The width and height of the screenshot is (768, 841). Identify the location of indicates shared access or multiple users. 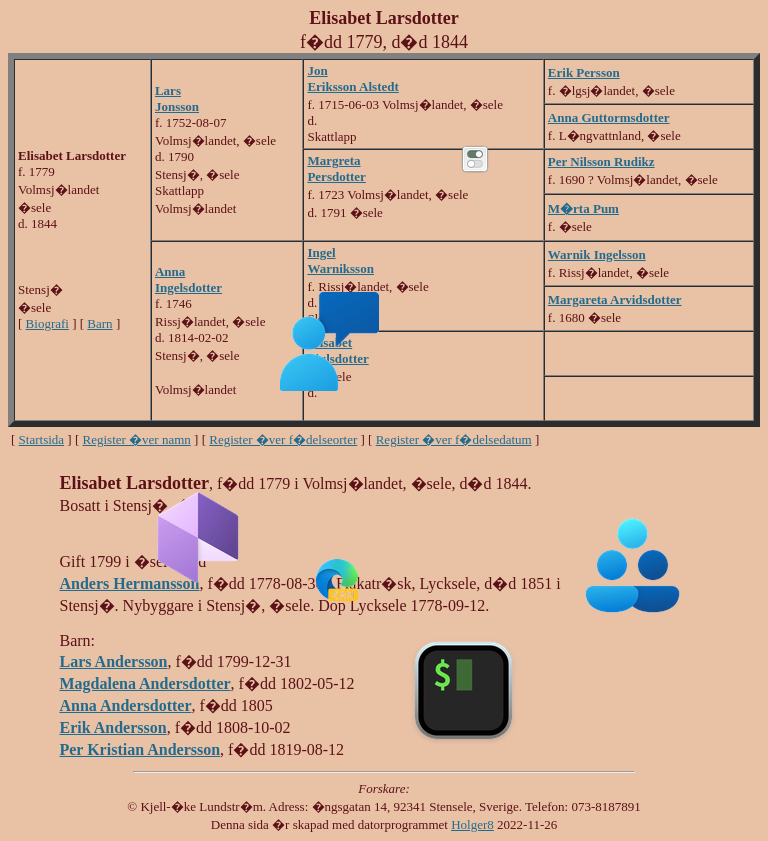
(632, 565).